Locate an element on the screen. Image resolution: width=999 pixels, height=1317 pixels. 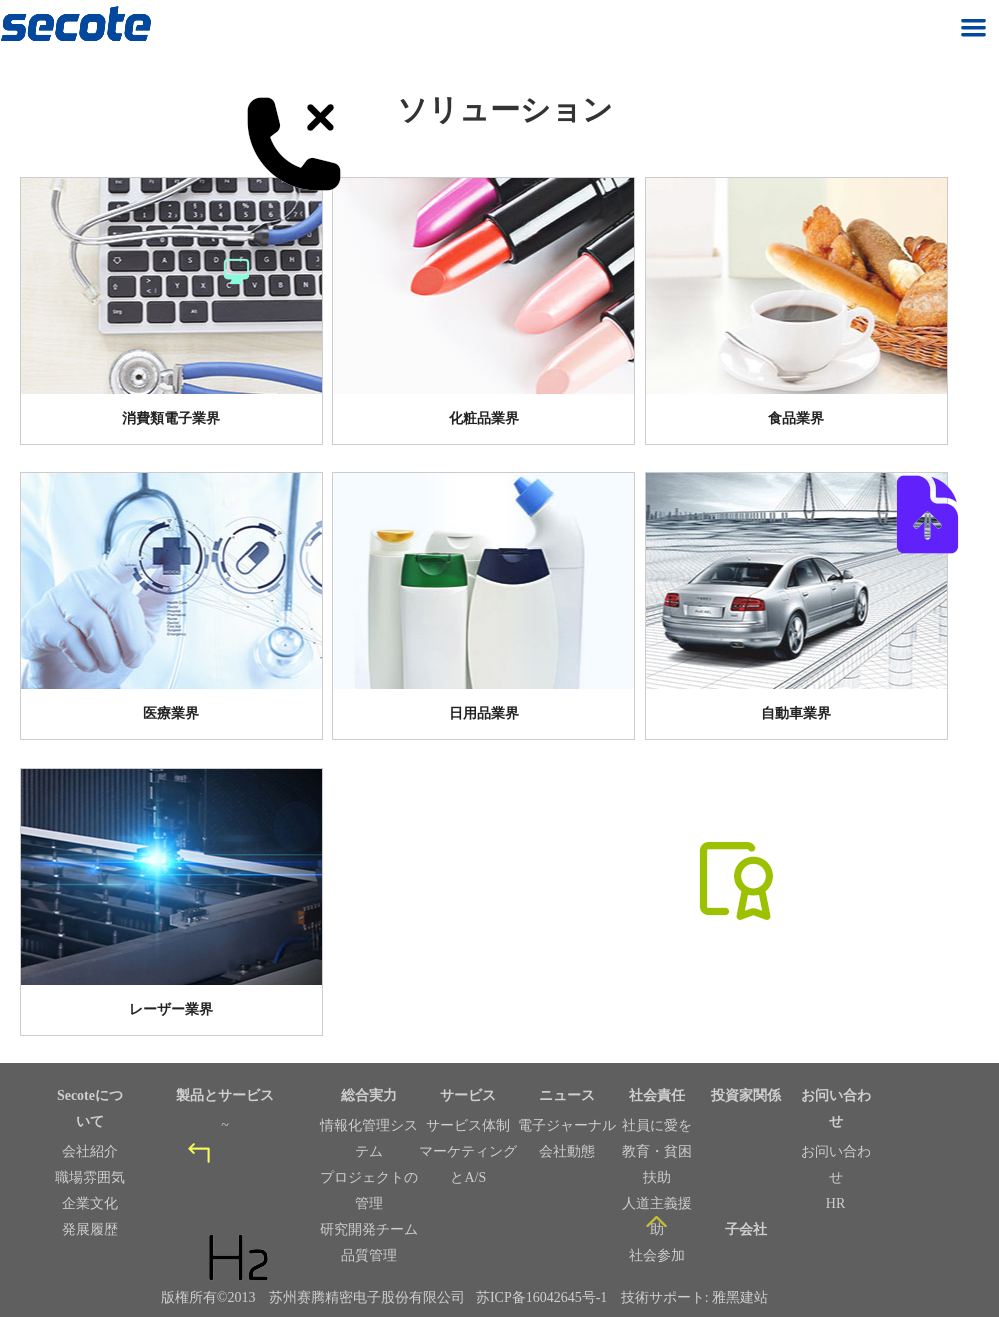
collapse or minimize a section is located at coordinates (656, 1221).